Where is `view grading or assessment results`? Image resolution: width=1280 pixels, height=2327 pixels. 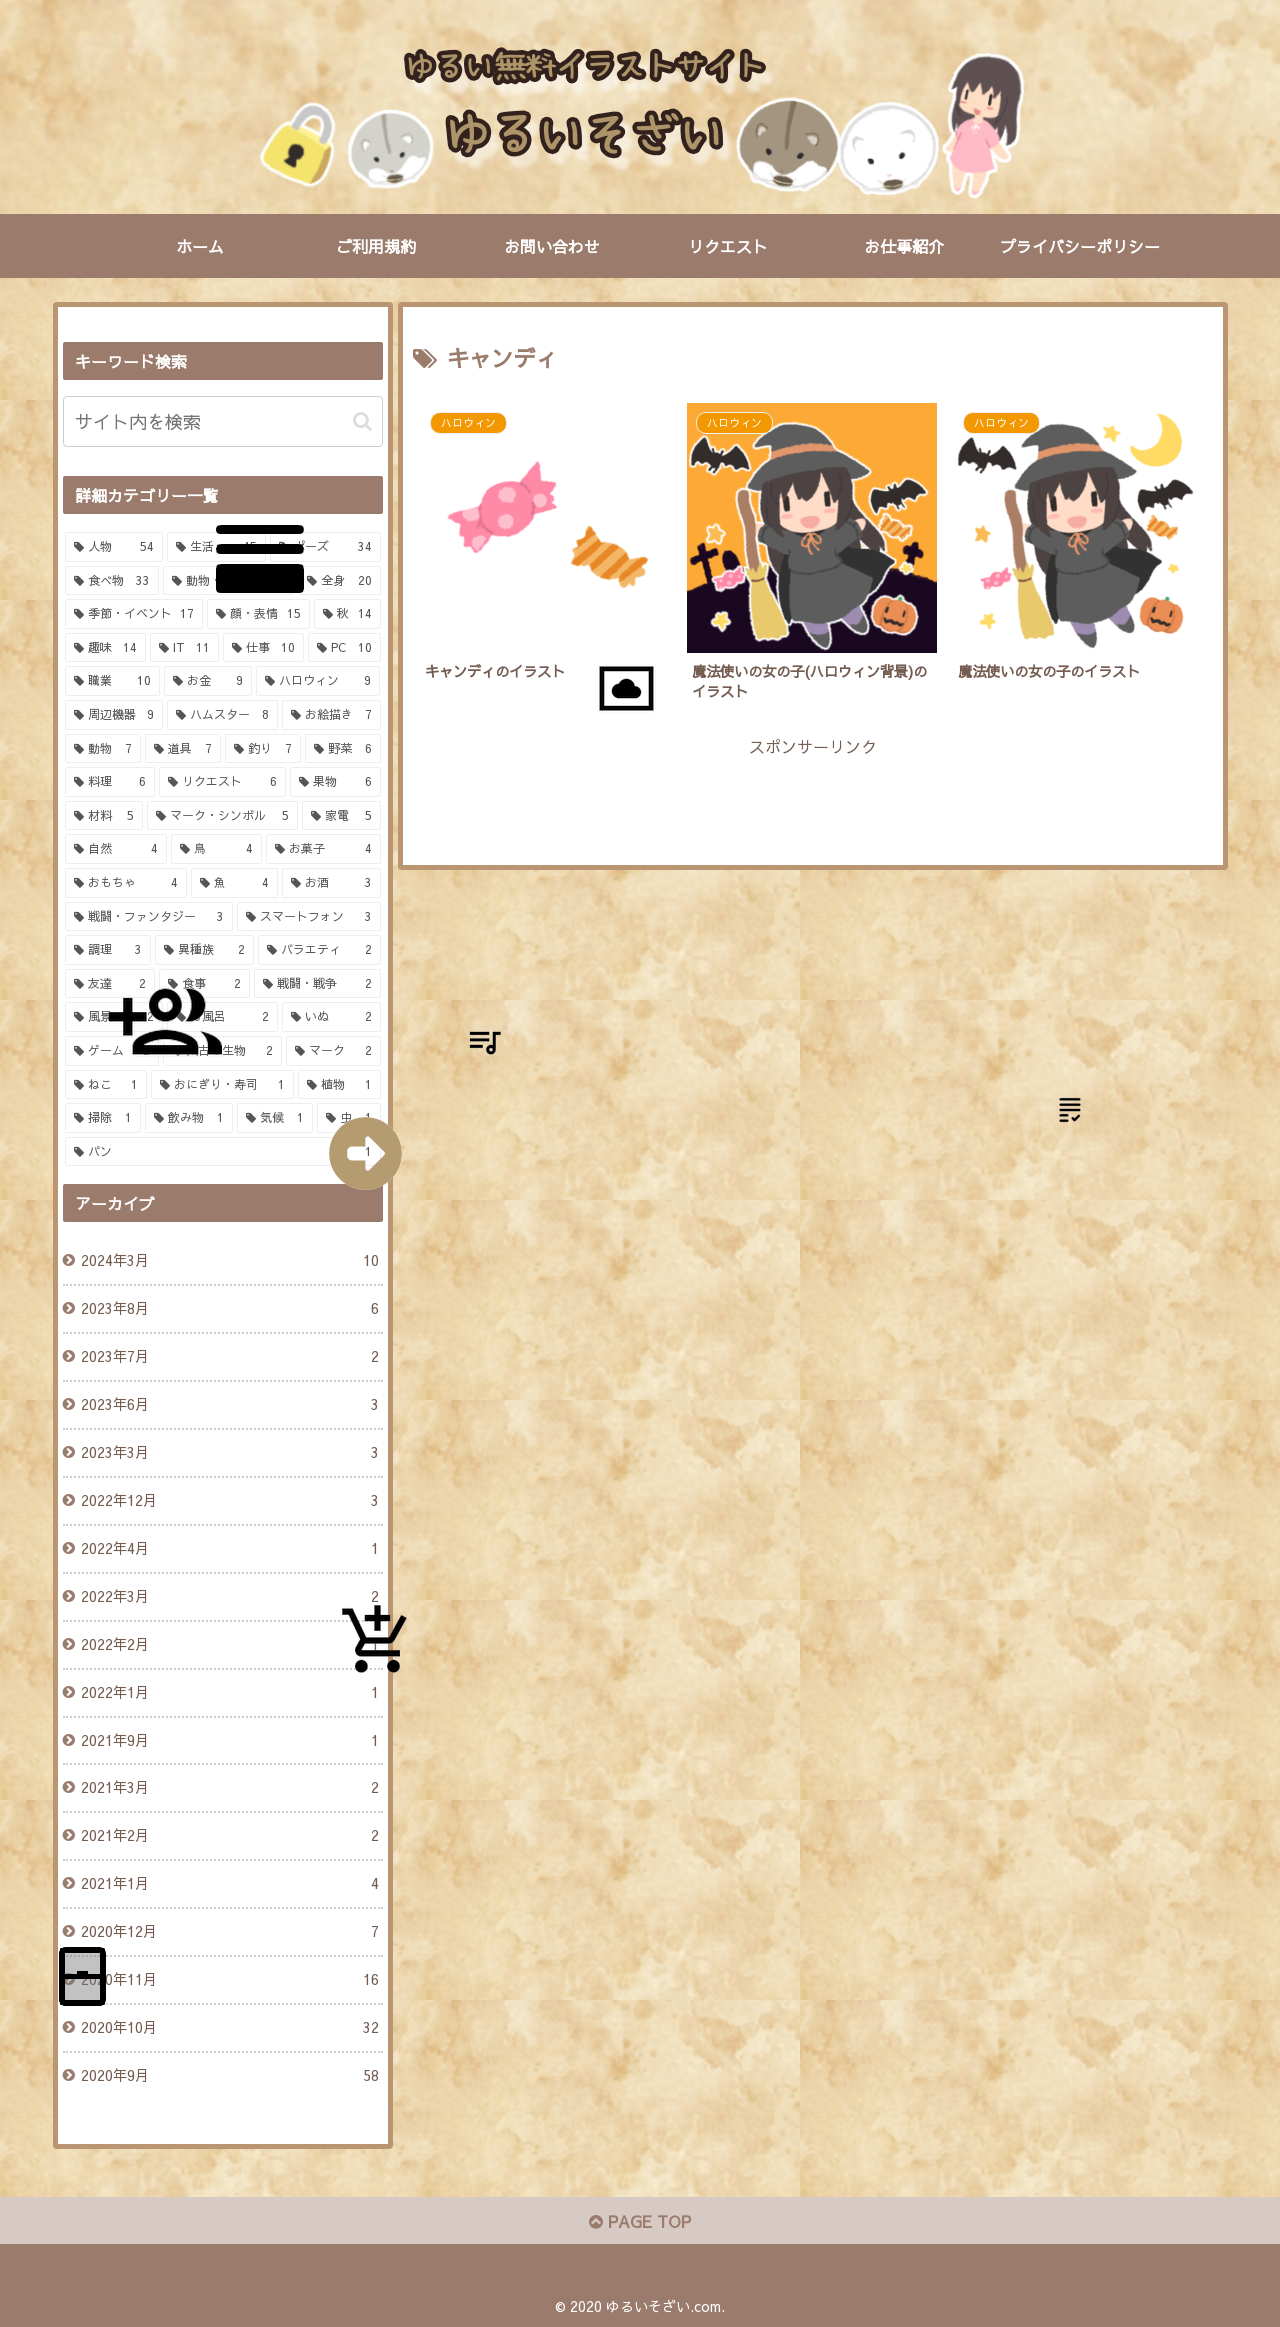
view grading or assessment results is located at coordinates (1070, 1110).